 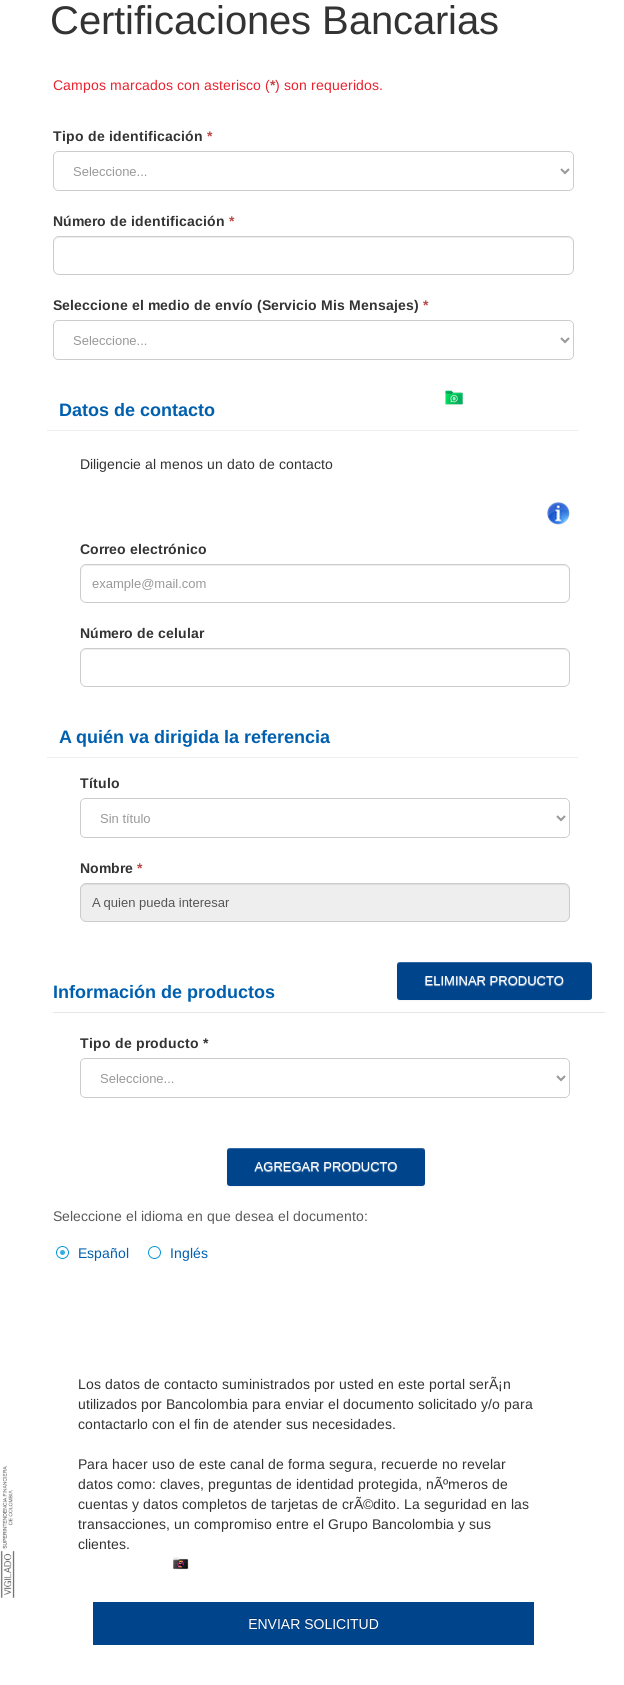 What do you see at coordinates (180, 1563) in the screenshot?
I see `folder containing ReSharper C++ project files` at bounding box center [180, 1563].